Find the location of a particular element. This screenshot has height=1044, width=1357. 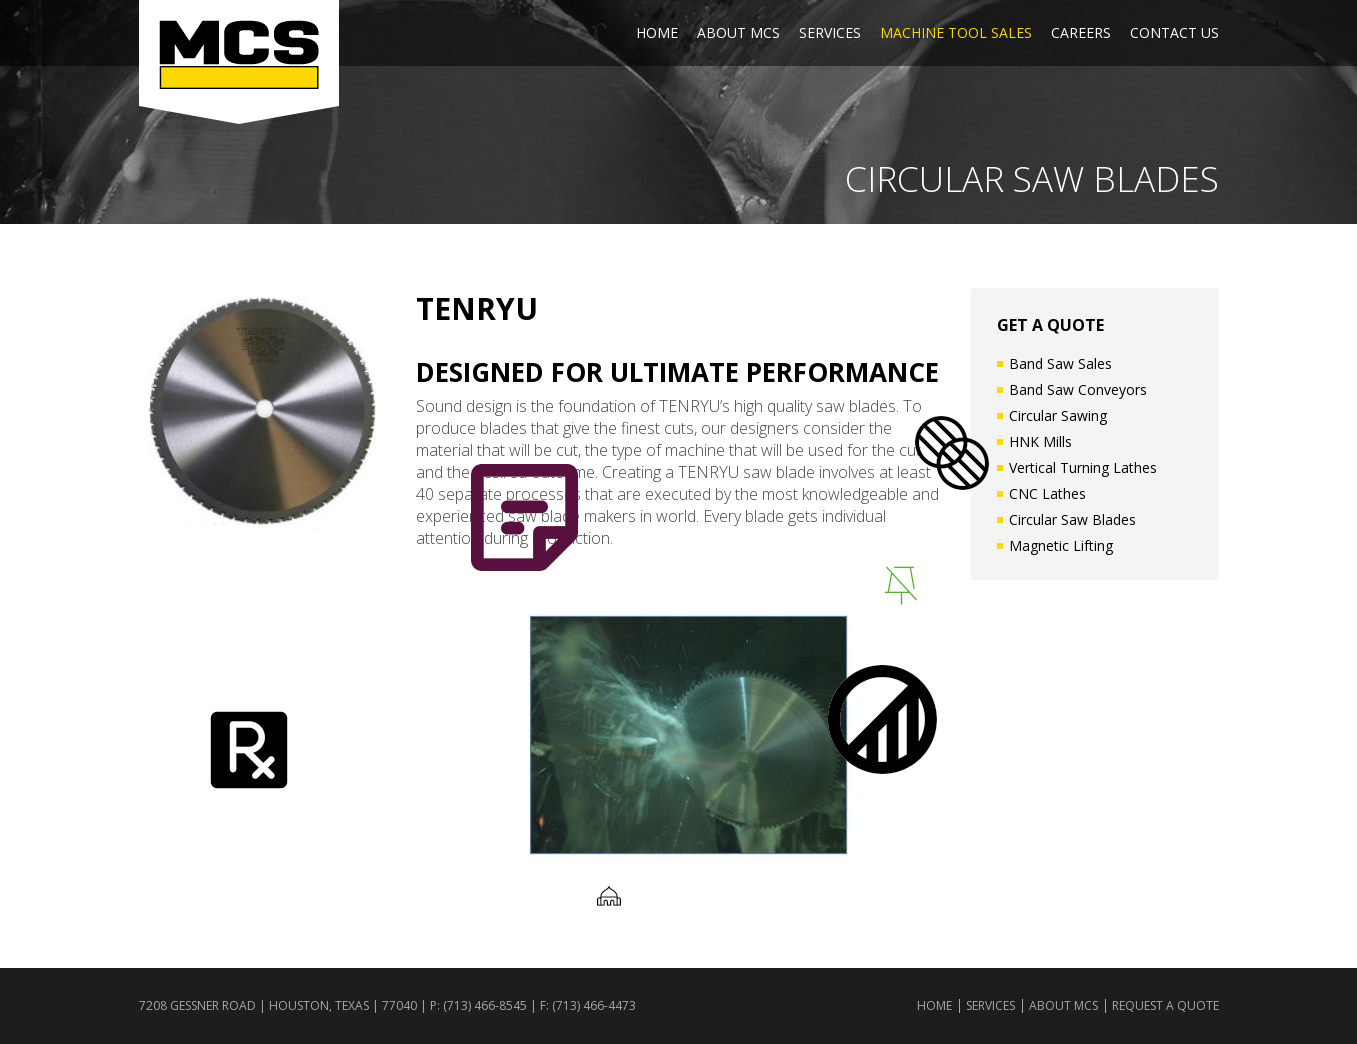

unpin this item is located at coordinates (901, 583).